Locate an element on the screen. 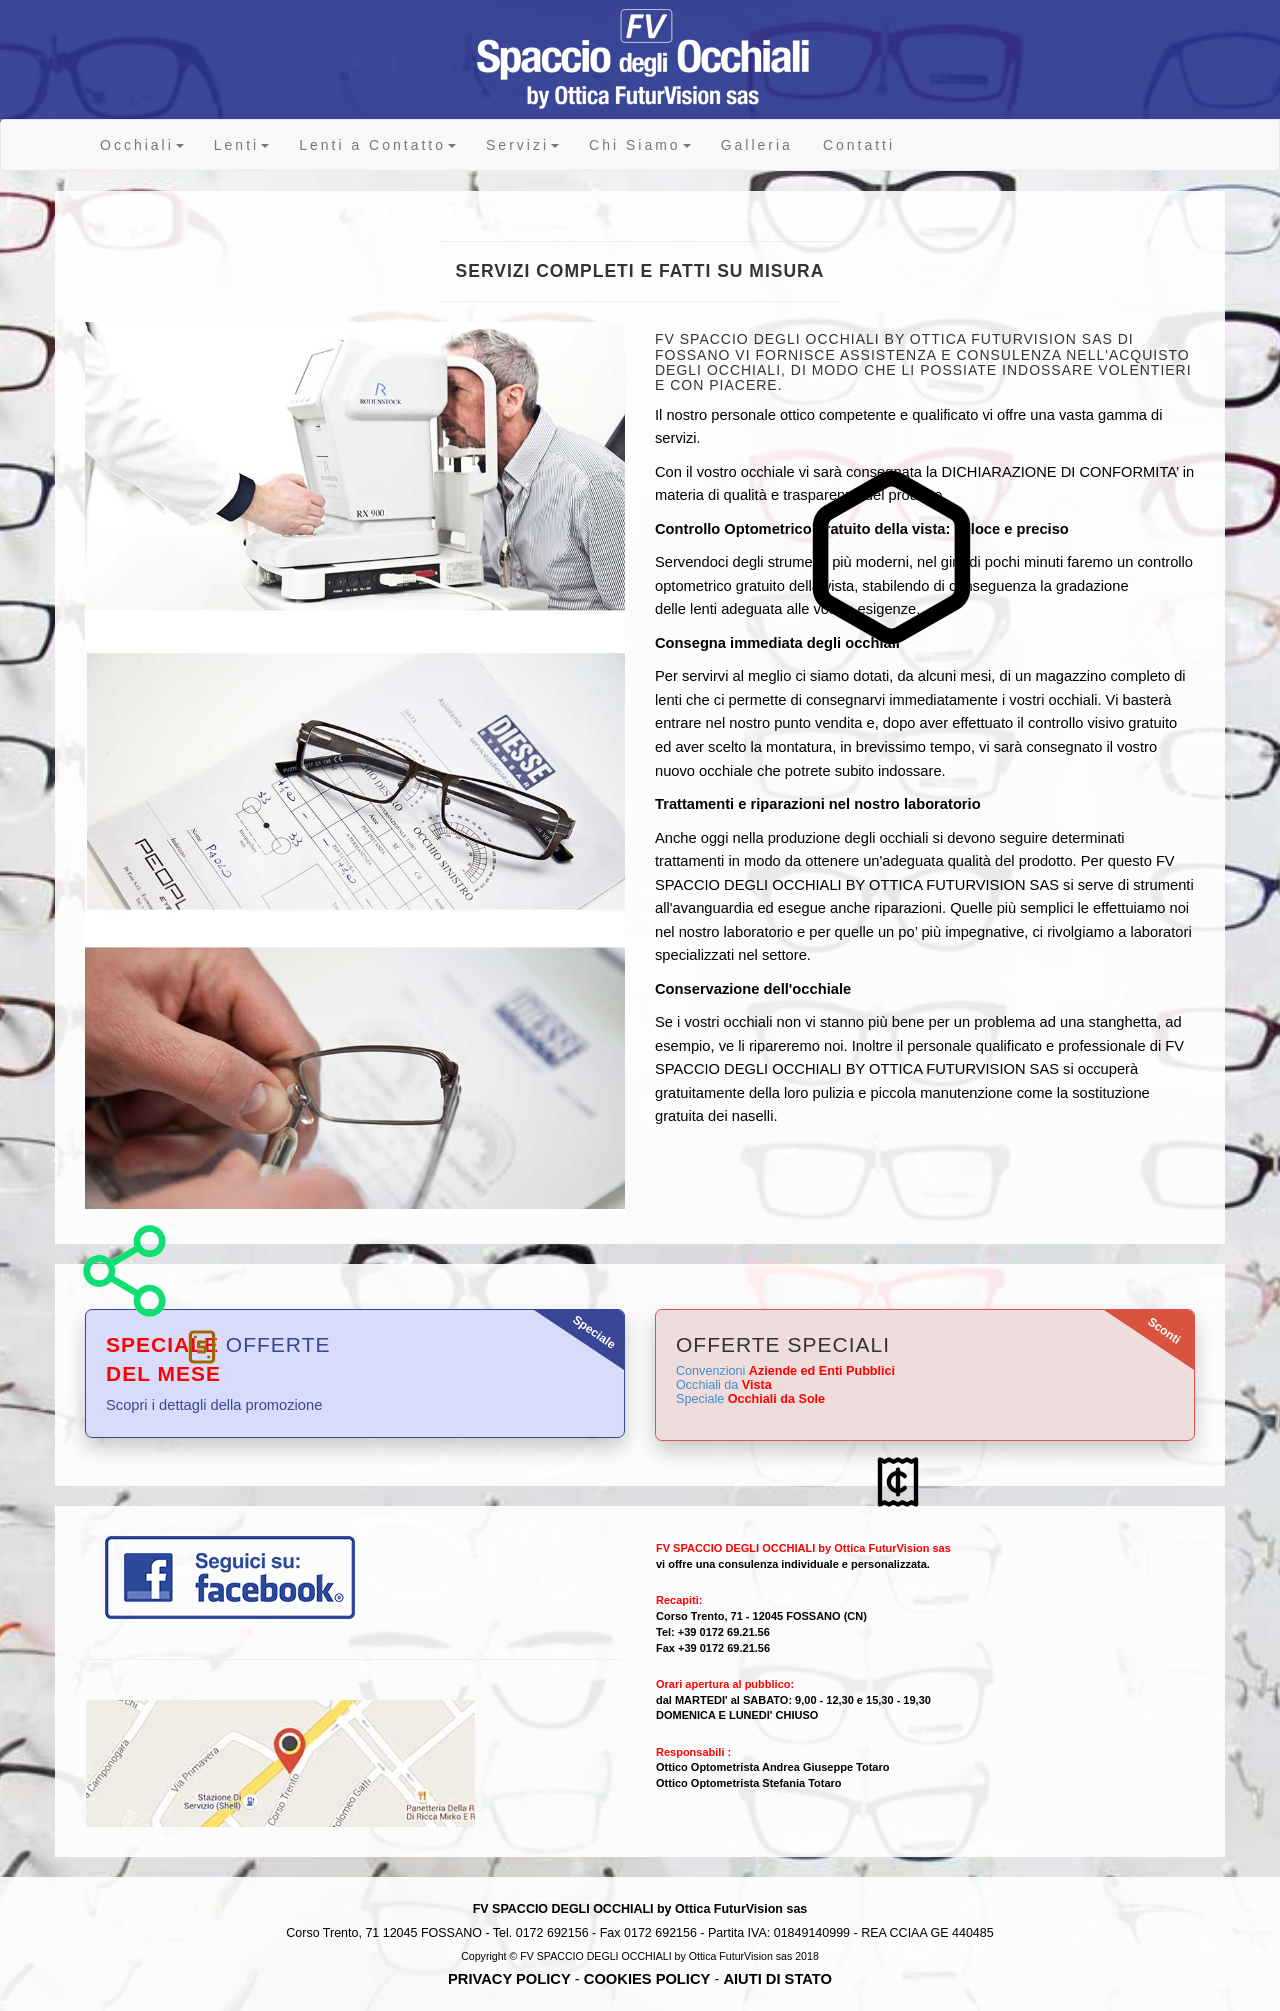 The height and width of the screenshot is (2011, 1280). view transaction receipt details is located at coordinates (898, 1482).